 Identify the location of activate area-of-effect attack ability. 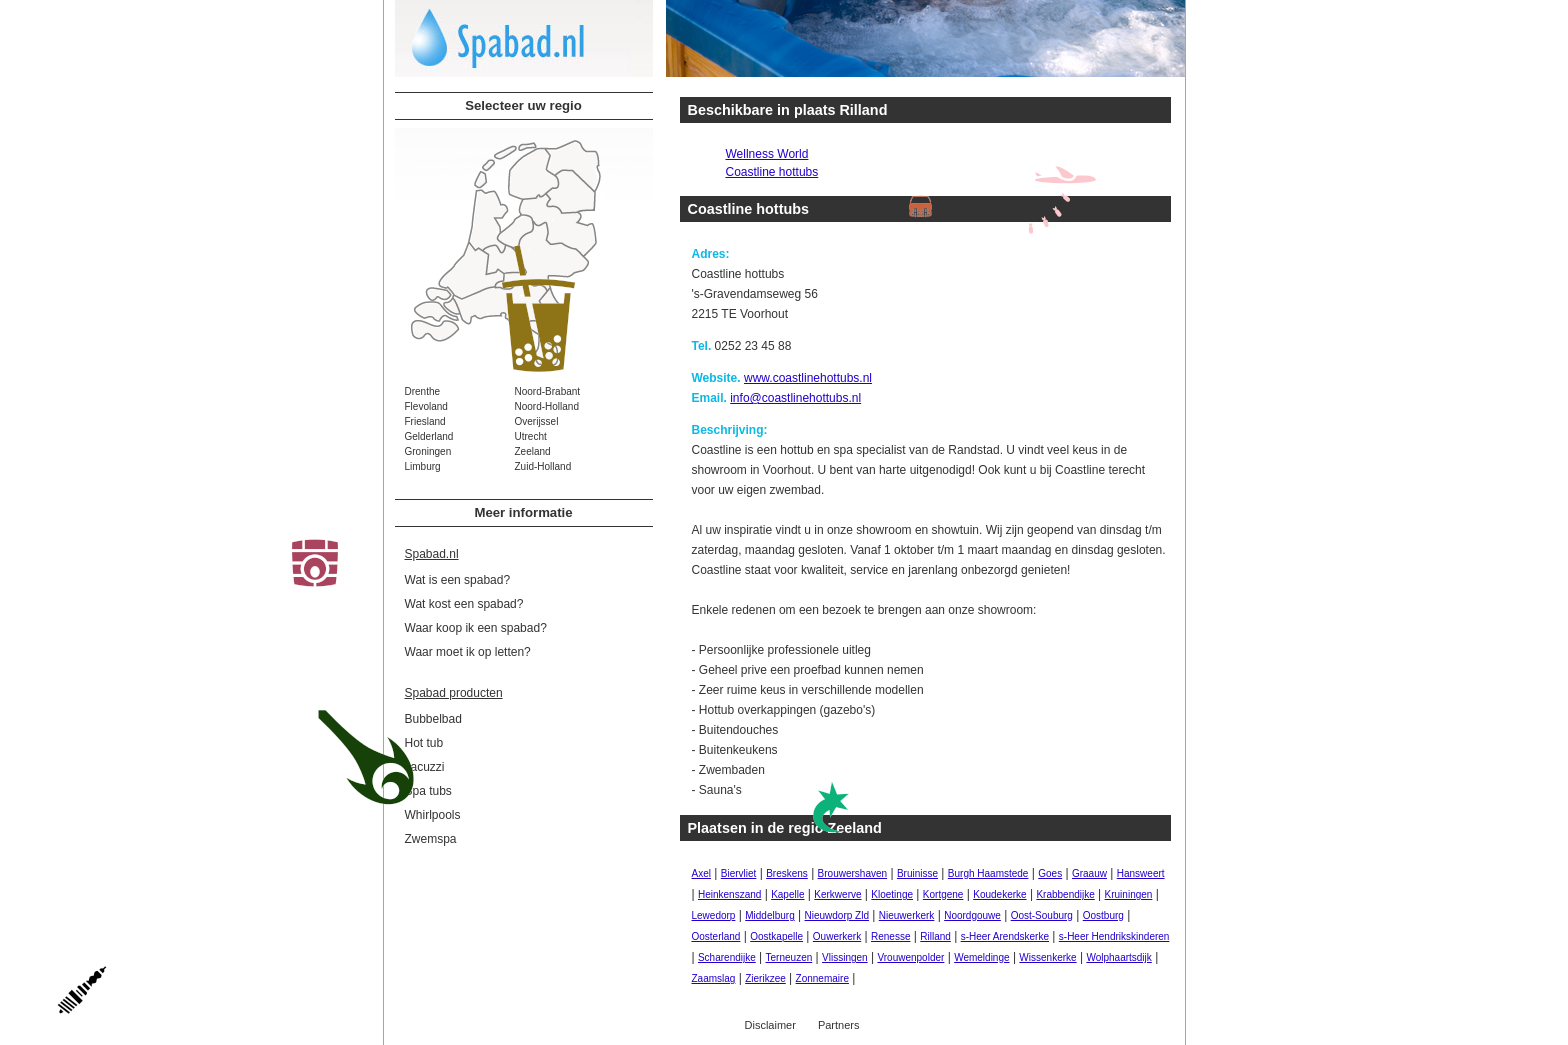
(1062, 200).